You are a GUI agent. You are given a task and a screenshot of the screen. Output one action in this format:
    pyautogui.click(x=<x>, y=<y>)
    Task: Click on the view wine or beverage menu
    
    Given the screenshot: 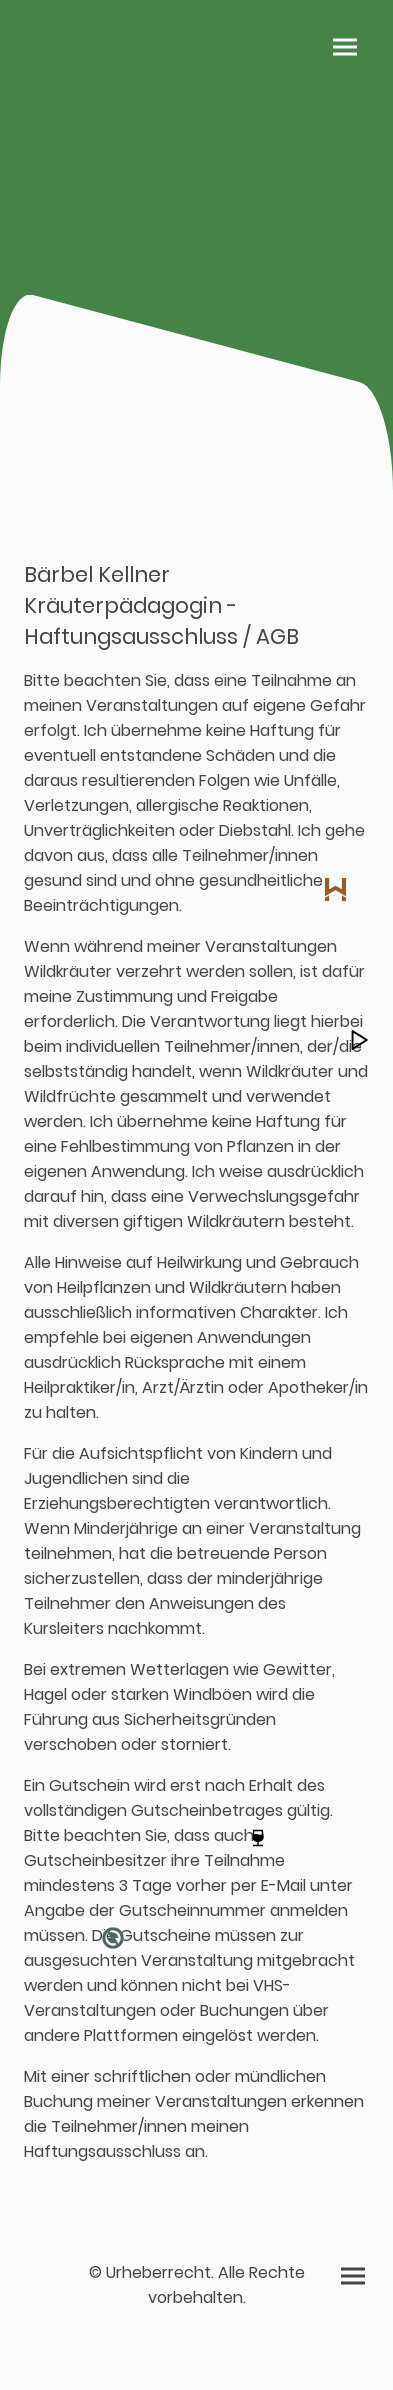 What is the action you would take?
    pyautogui.click(x=258, y=1838)
    